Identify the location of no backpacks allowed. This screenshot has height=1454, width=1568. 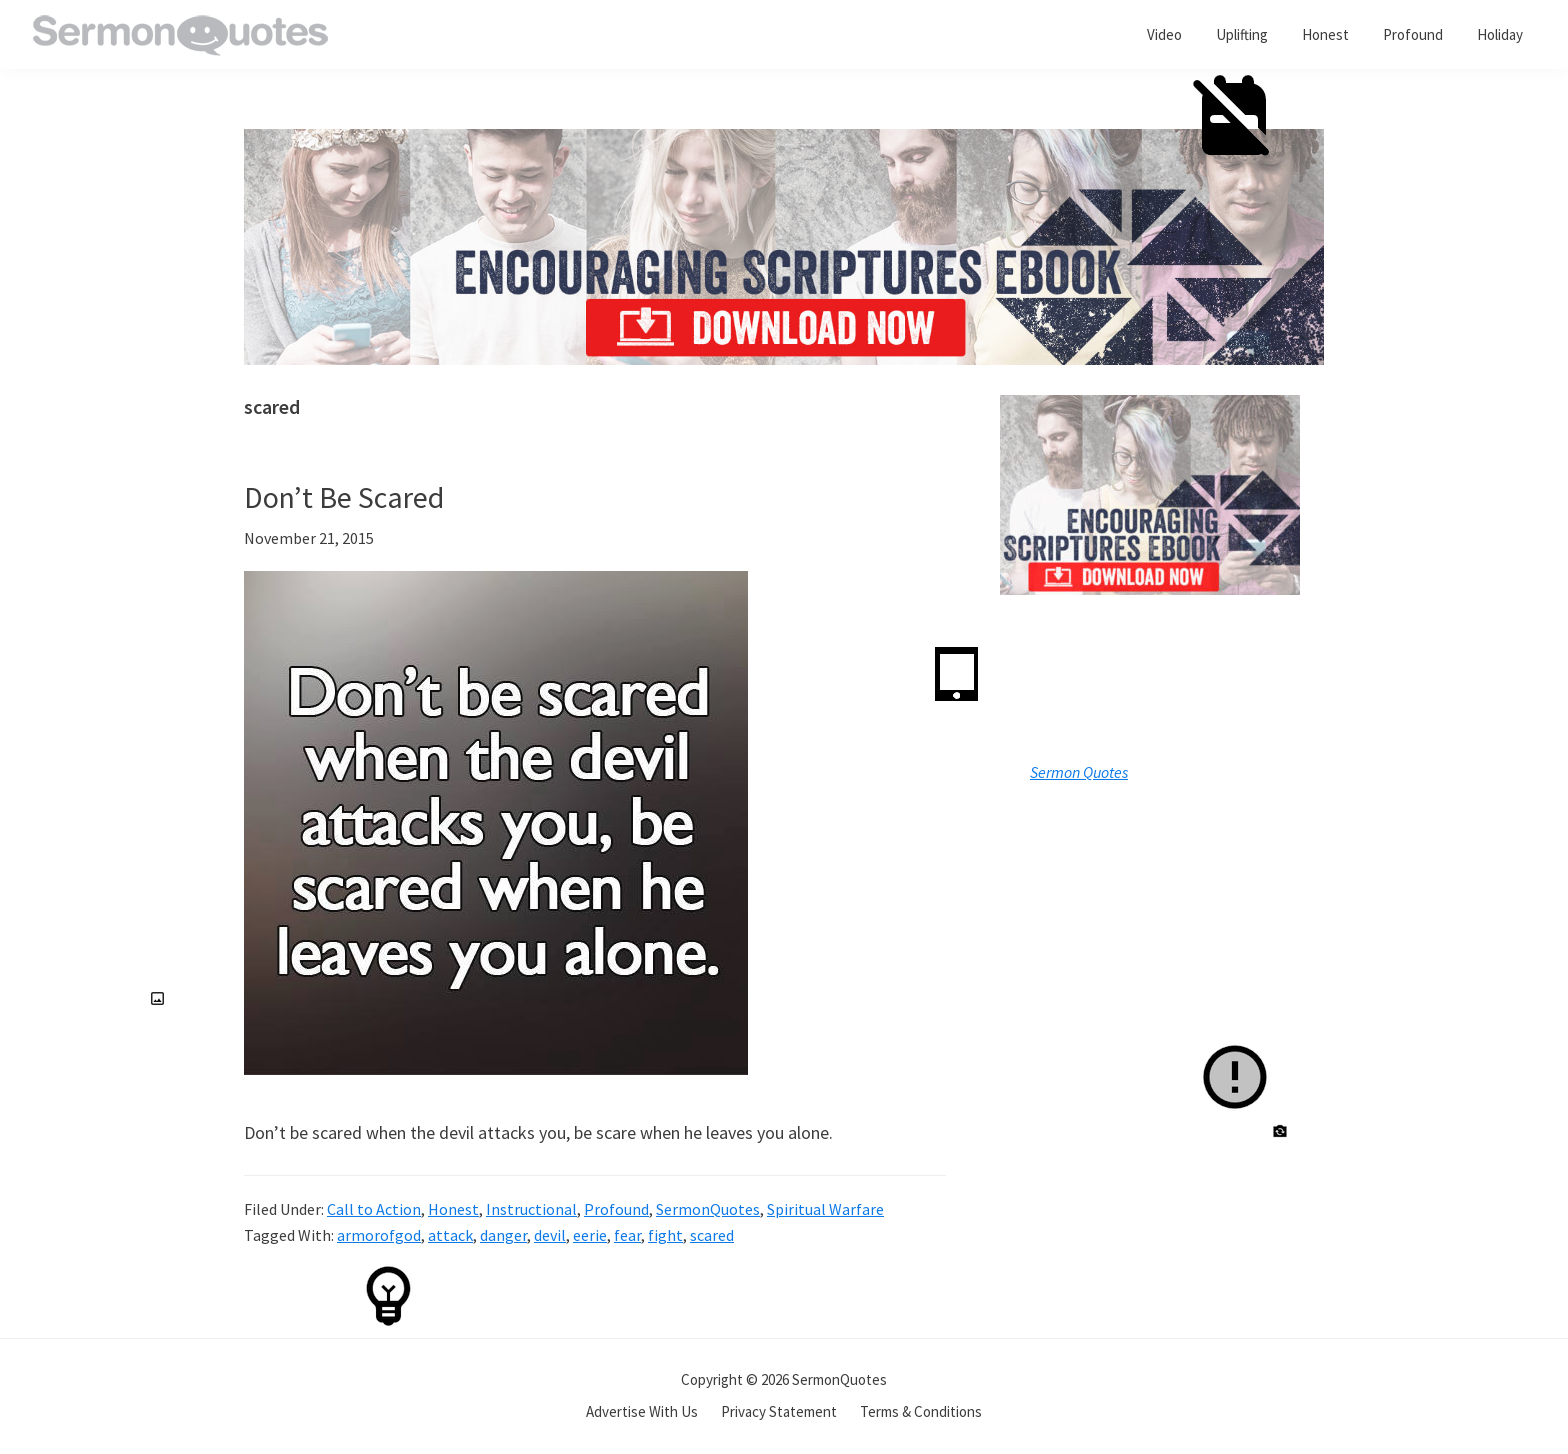
(1234, 115).